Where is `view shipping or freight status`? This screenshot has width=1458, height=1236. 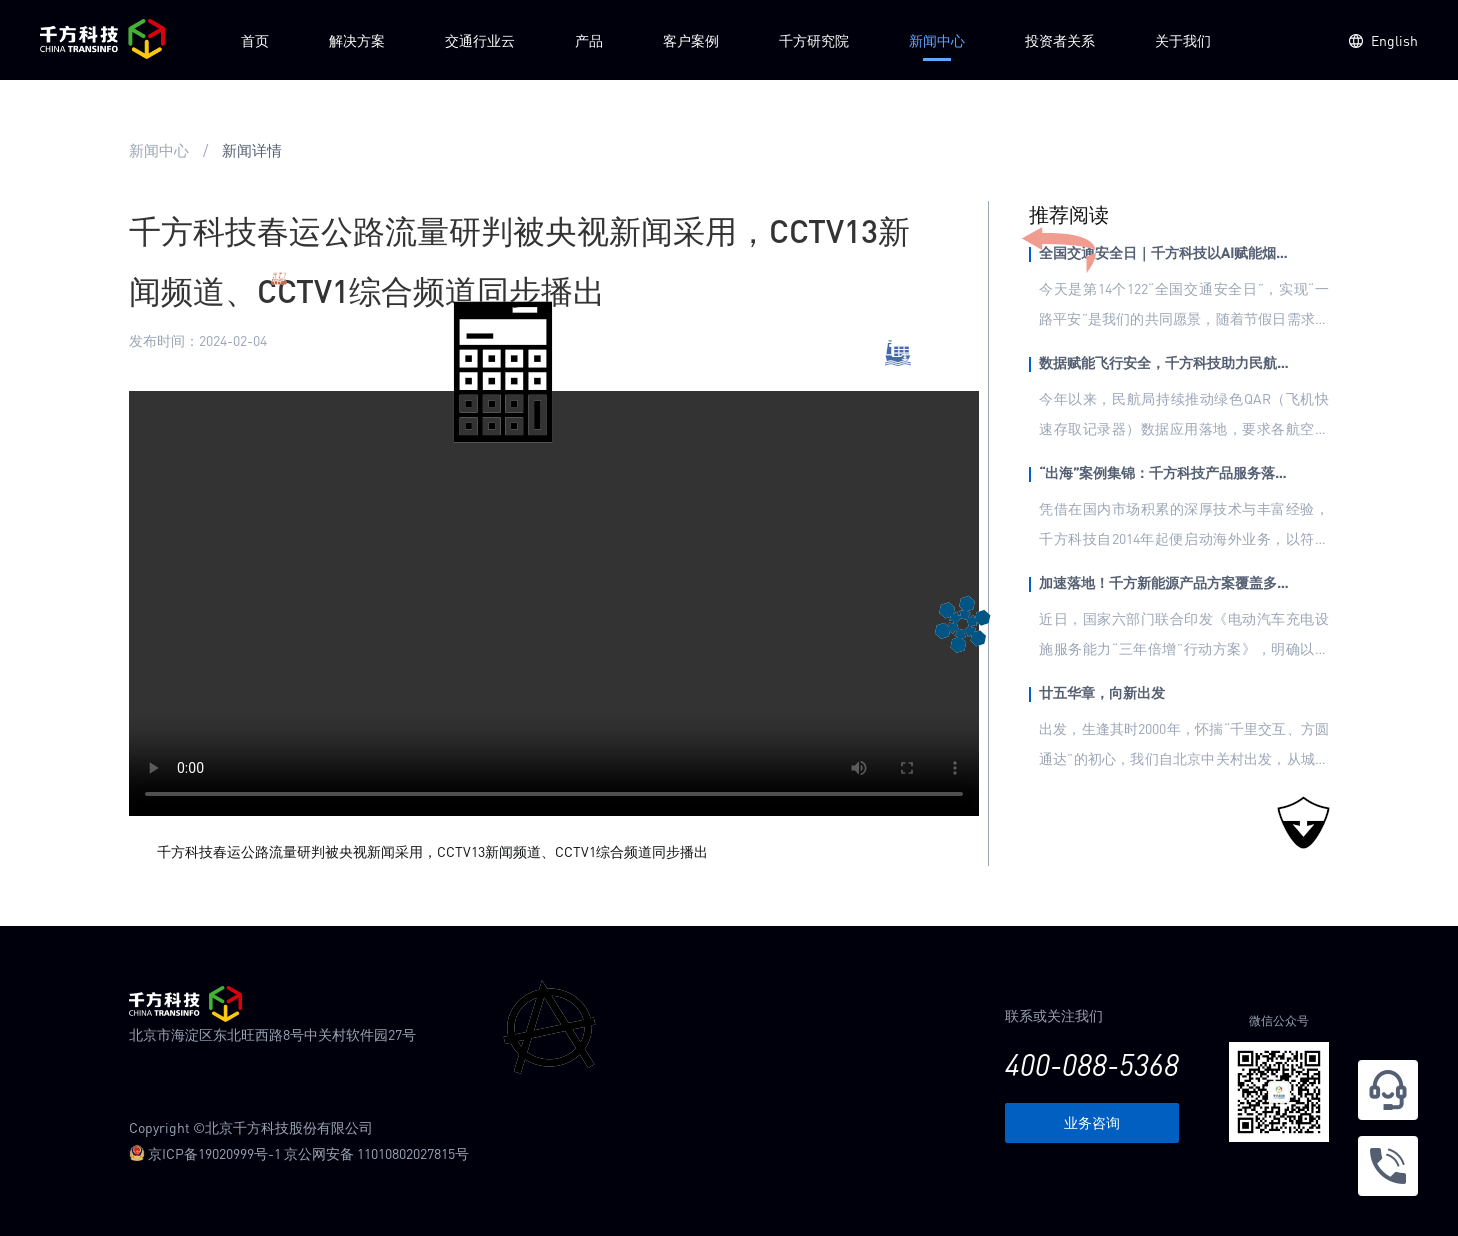
view shipping or freight status is located at coordinates (898, 353).